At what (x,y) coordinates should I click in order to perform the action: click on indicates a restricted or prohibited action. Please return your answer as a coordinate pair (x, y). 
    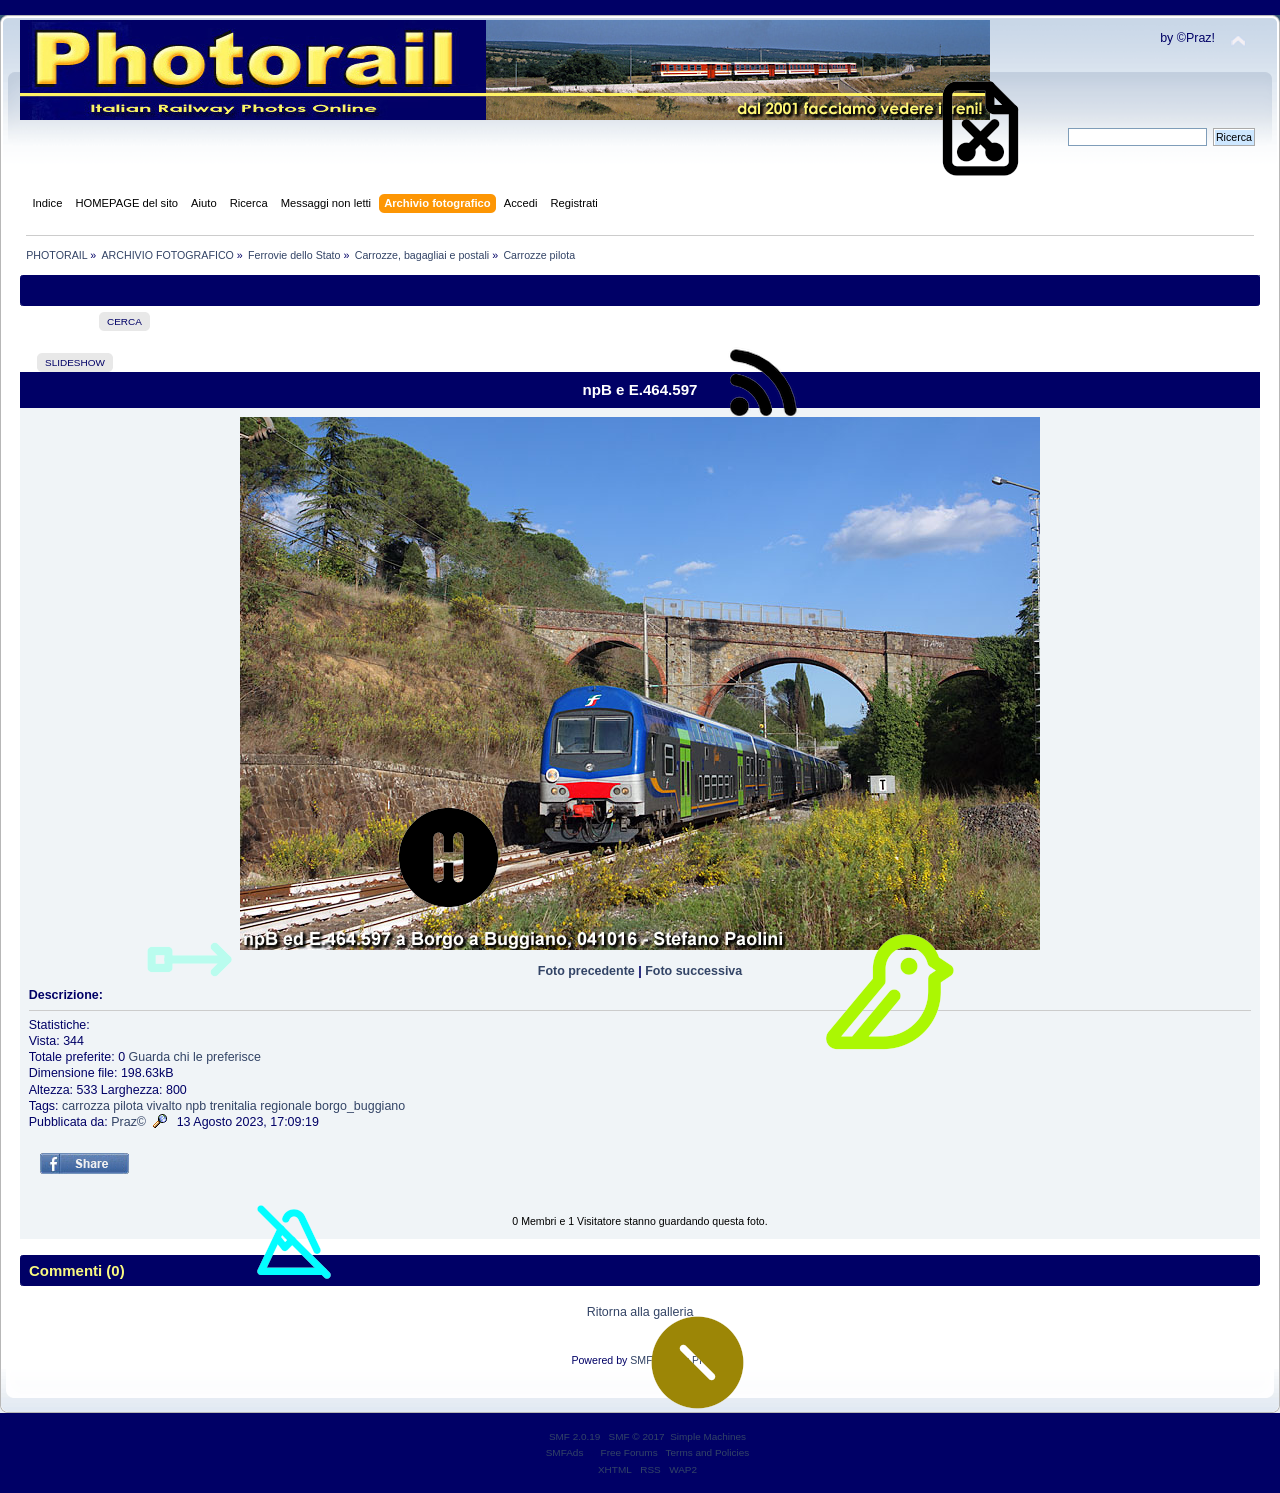
    Looking at the image, I should click on (697, 1362).